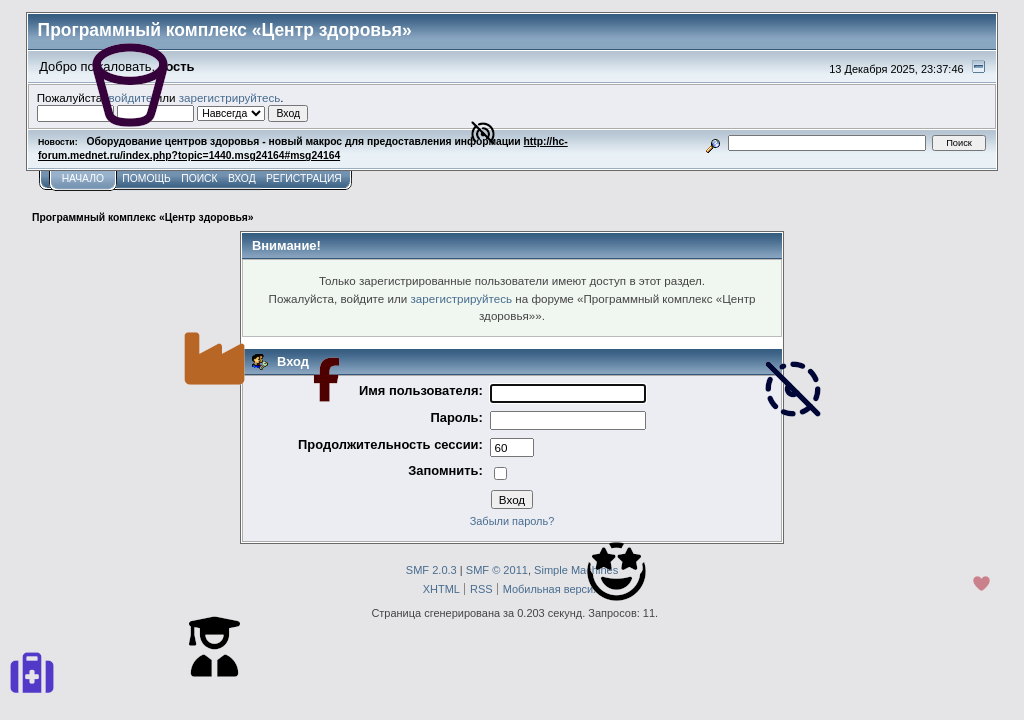 This screenshot has height=720, width=1024. Describe the element at coordinates (326, 379) in the screenshot. I see `connect with facebook` at that location.